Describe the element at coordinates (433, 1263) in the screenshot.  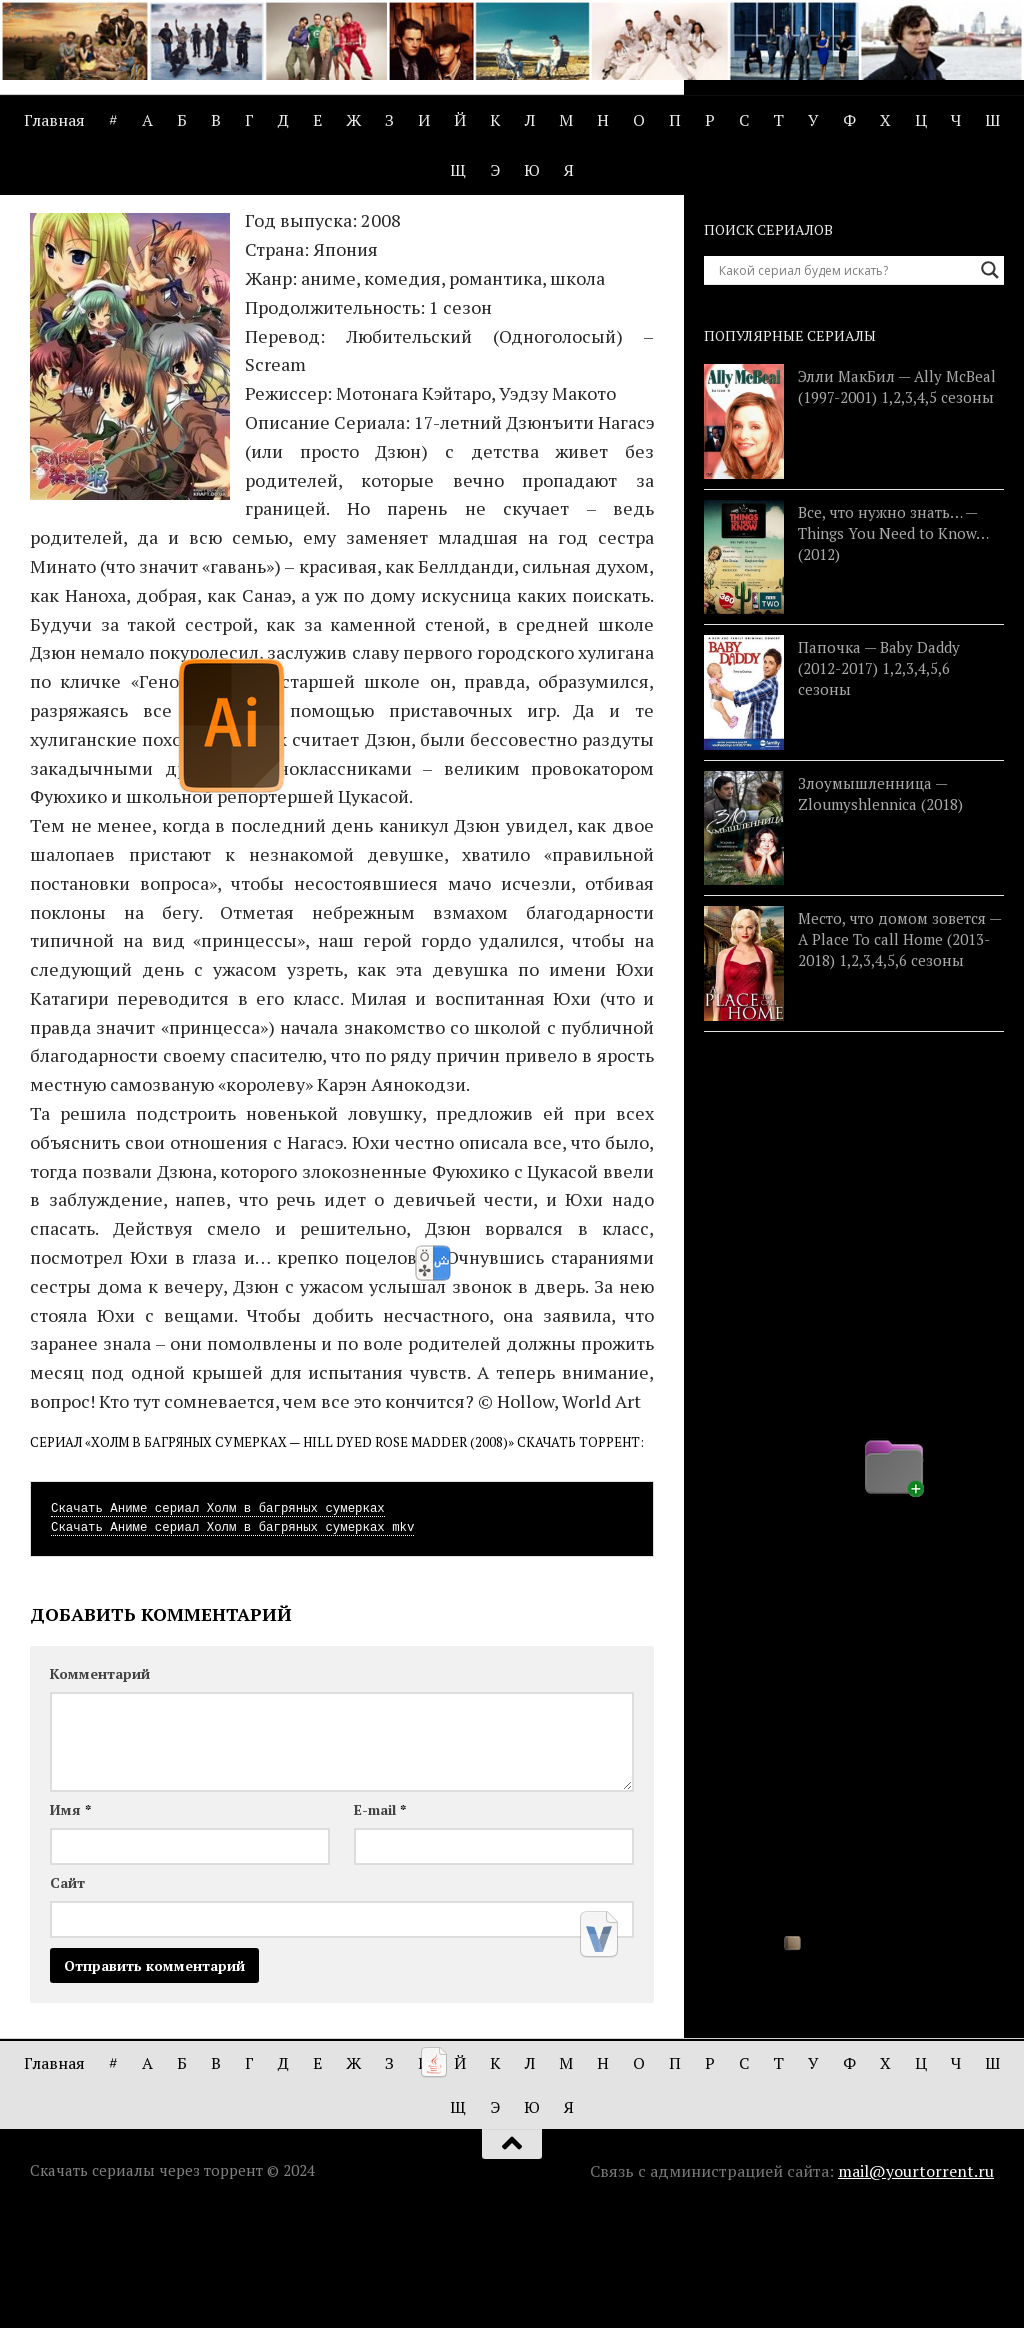
I see `open character map application` at that location.